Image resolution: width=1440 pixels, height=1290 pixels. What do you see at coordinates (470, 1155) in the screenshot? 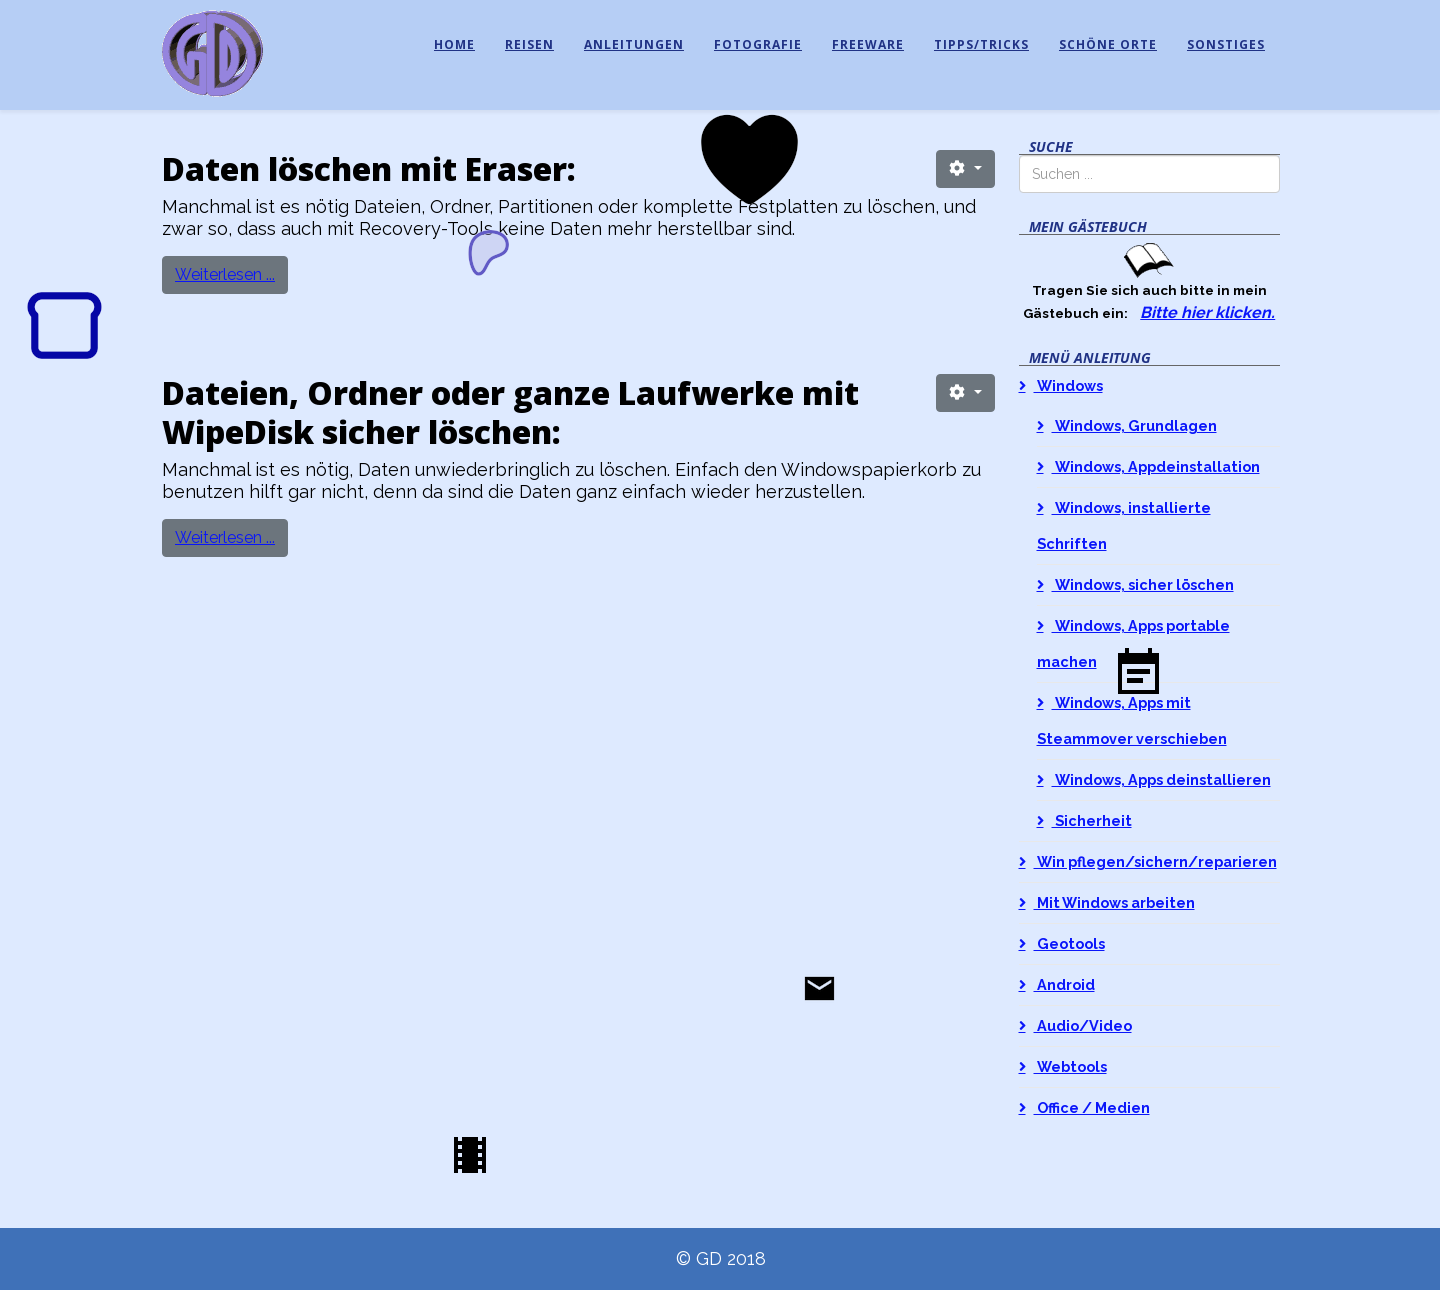
I see `browse local movies or theaters nearby` at bounding box center [470, 1155].